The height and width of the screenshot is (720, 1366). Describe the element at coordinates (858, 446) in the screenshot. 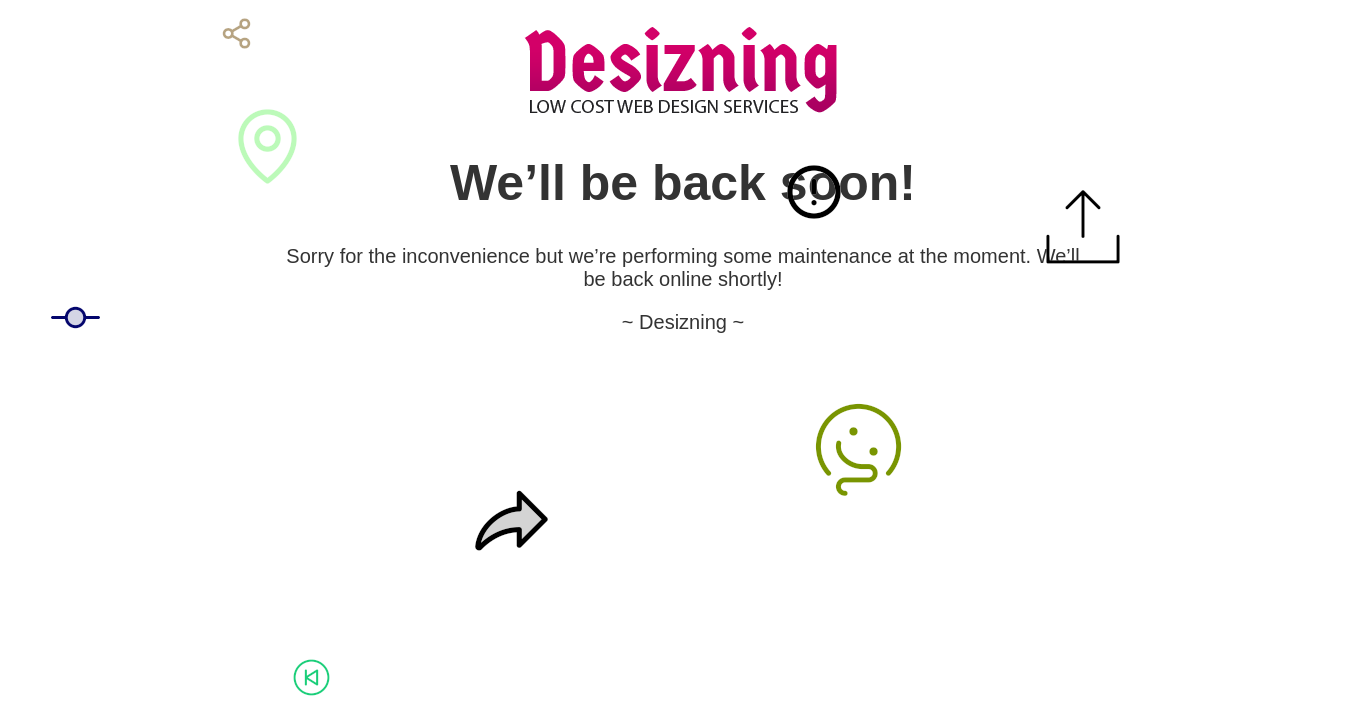

I see `indicates something is overwhelmingly good or impressive` at that location.